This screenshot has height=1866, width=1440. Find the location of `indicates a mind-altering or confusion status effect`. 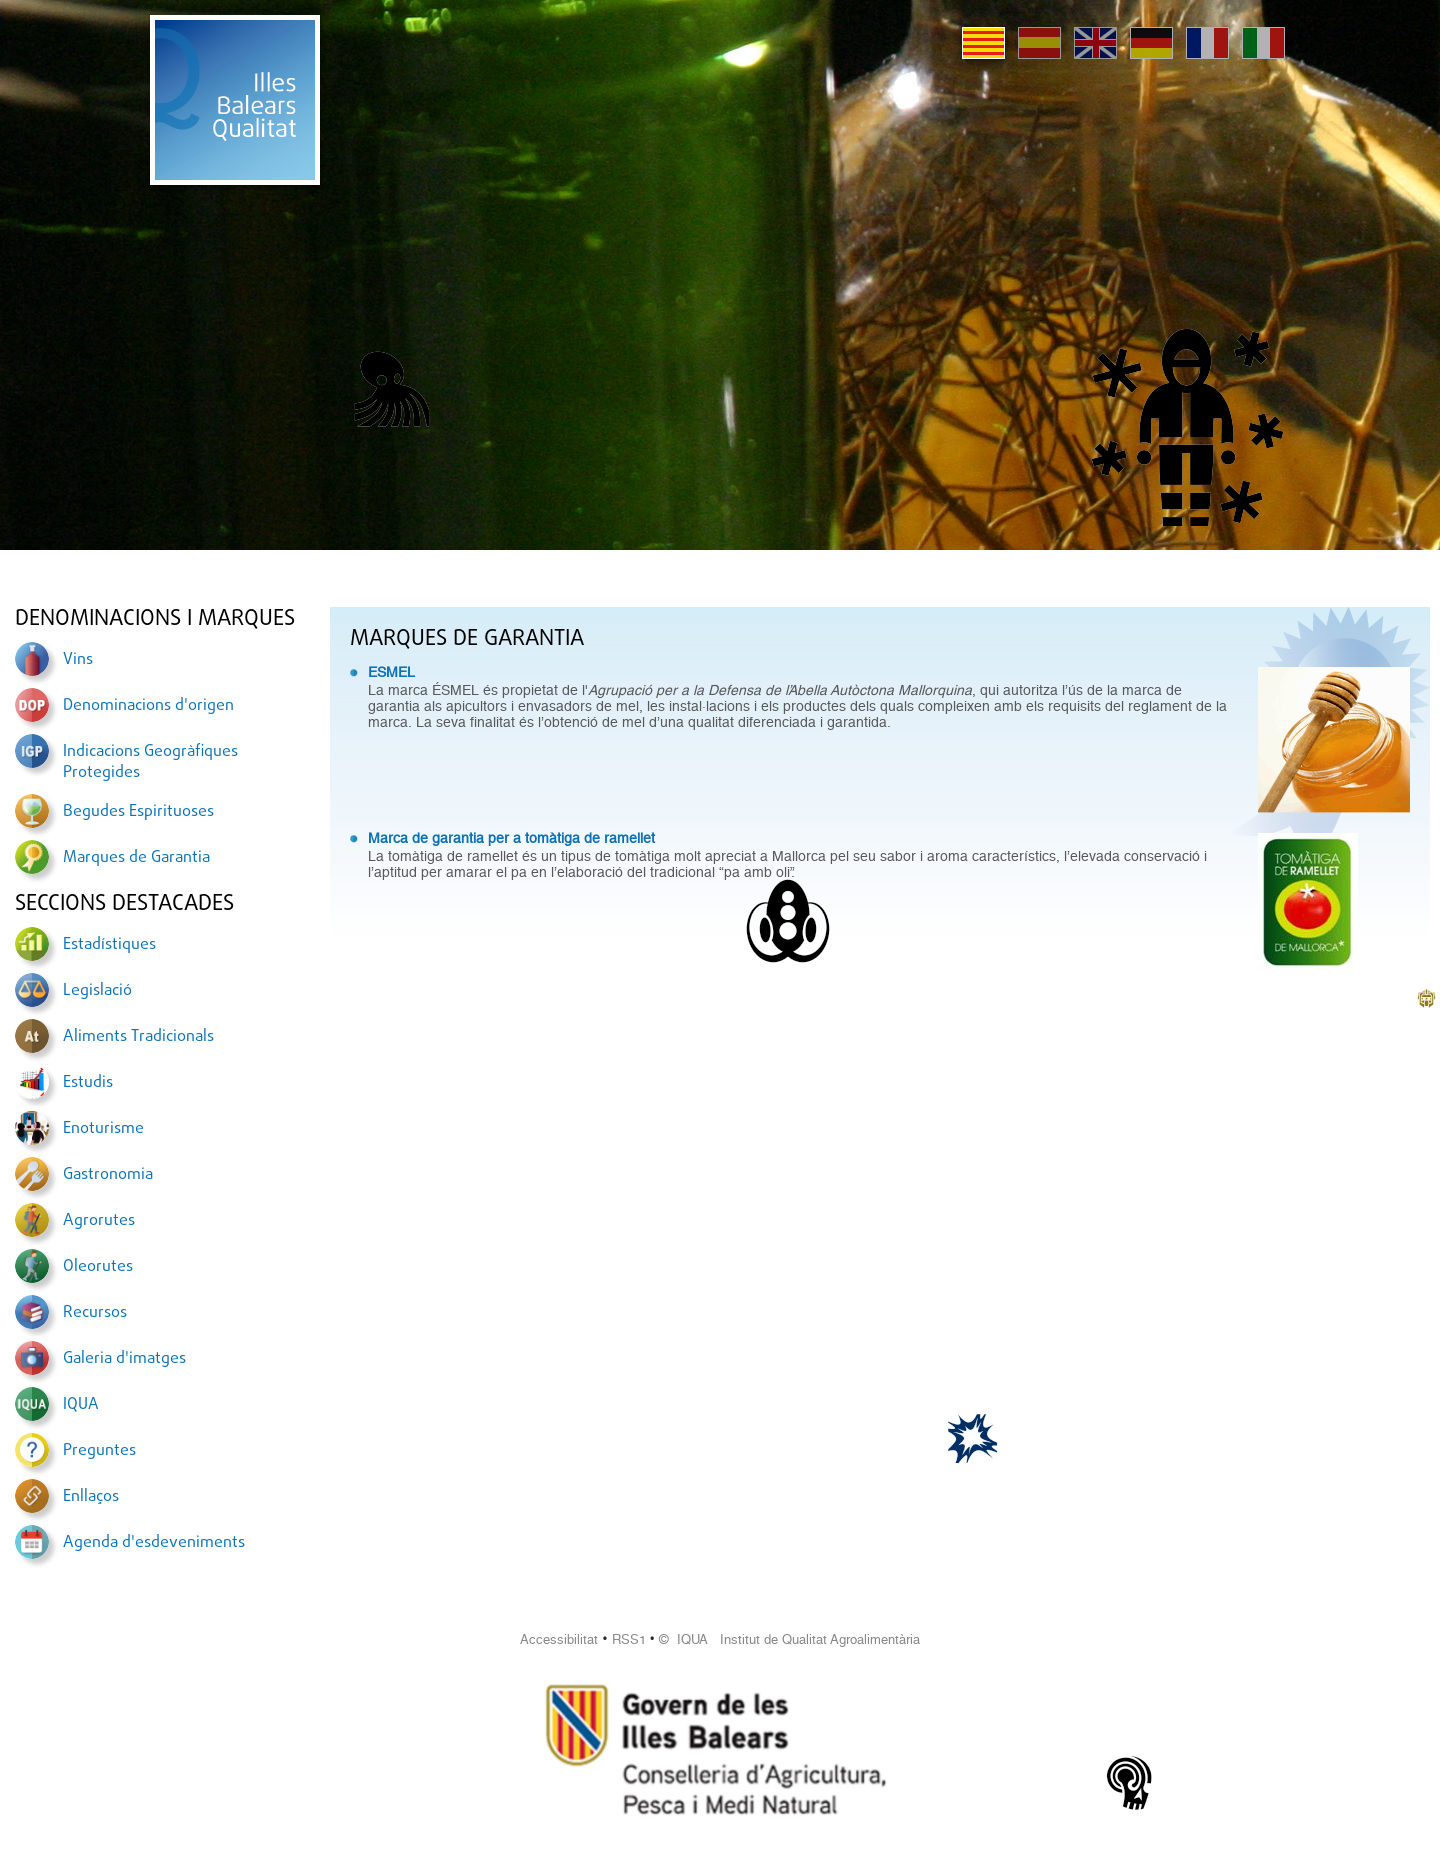

indicates a mind-altering or confusion status effect is located at coordinates (1130, 1783).